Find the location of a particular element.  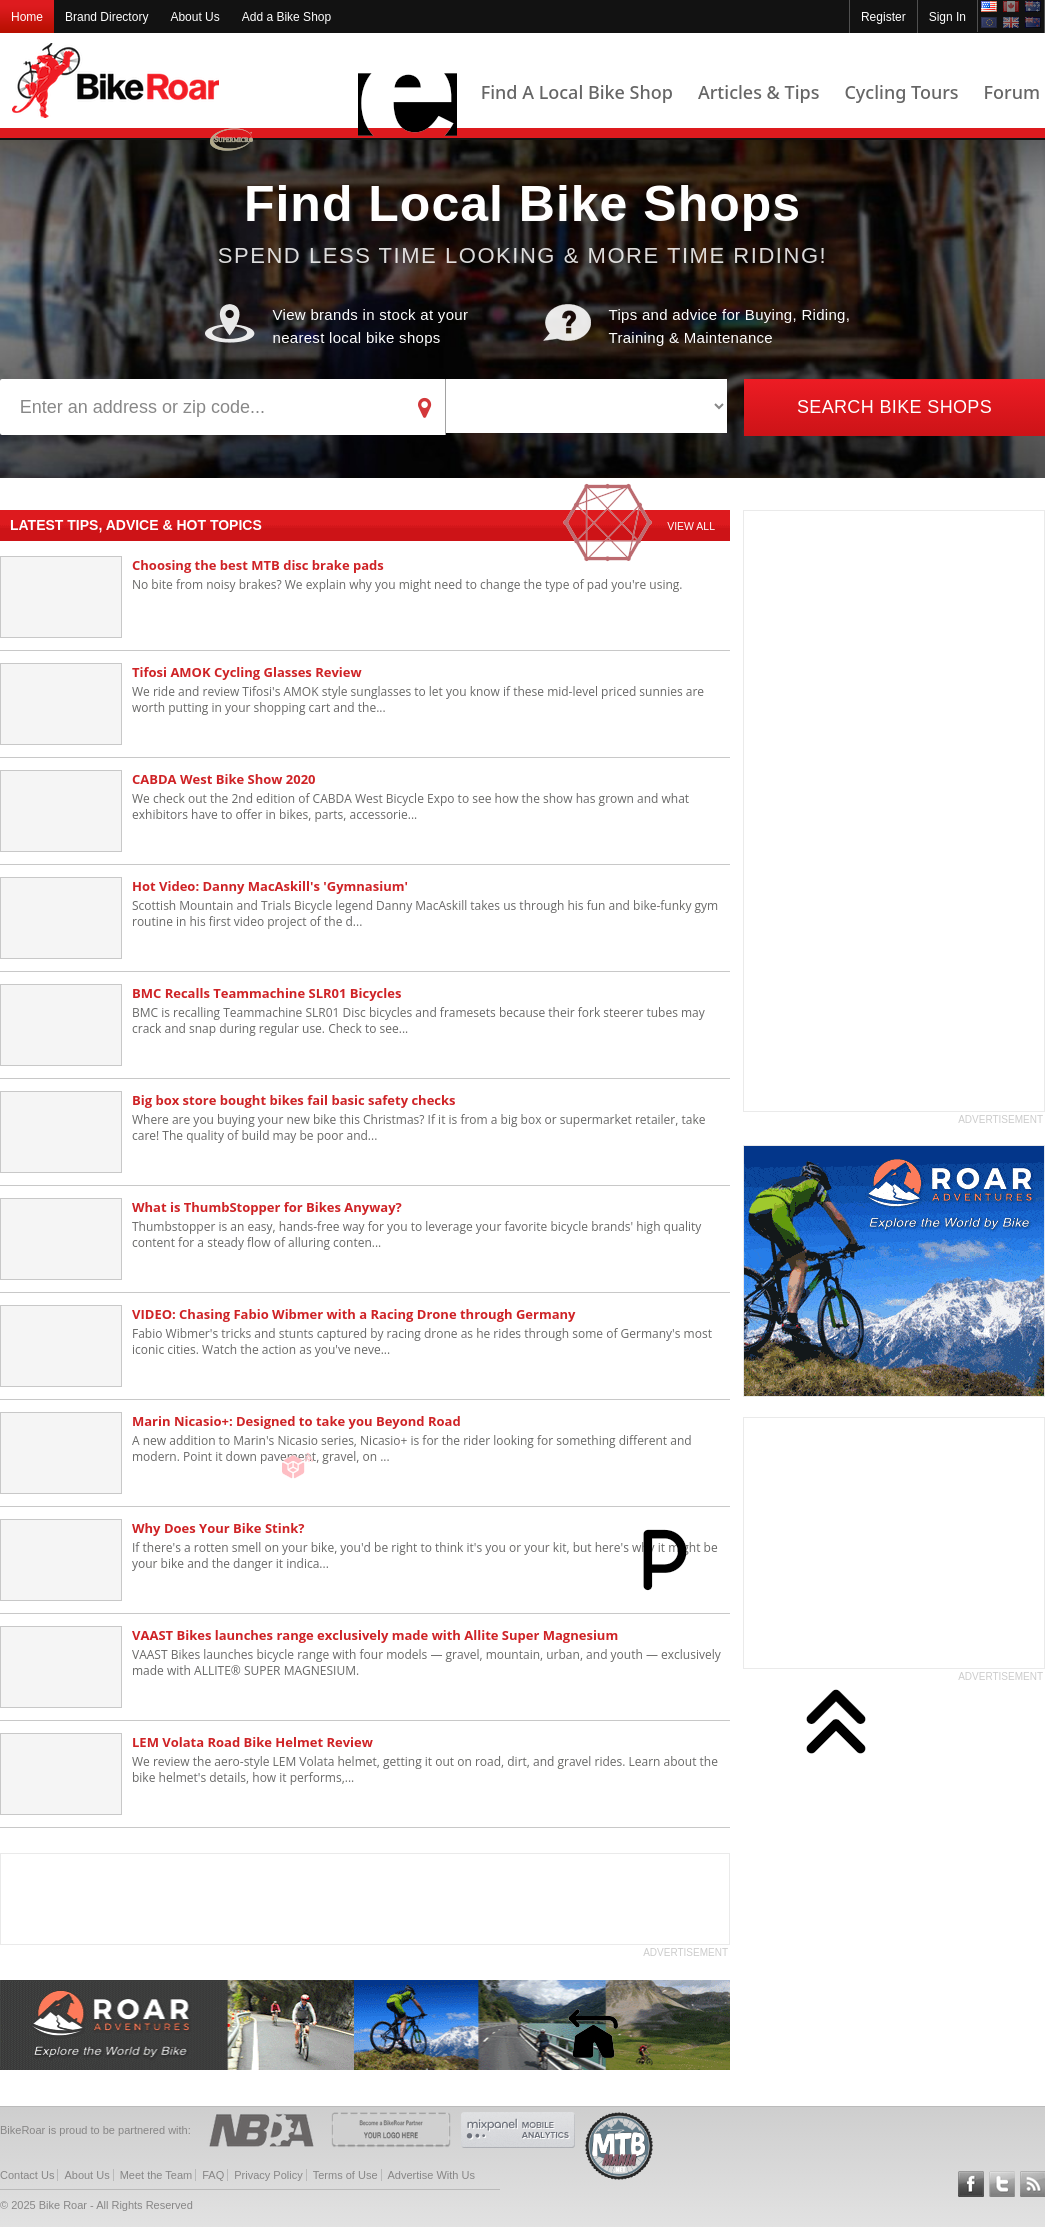

connectdevelop brand logo is located at coordinates (607, 522).